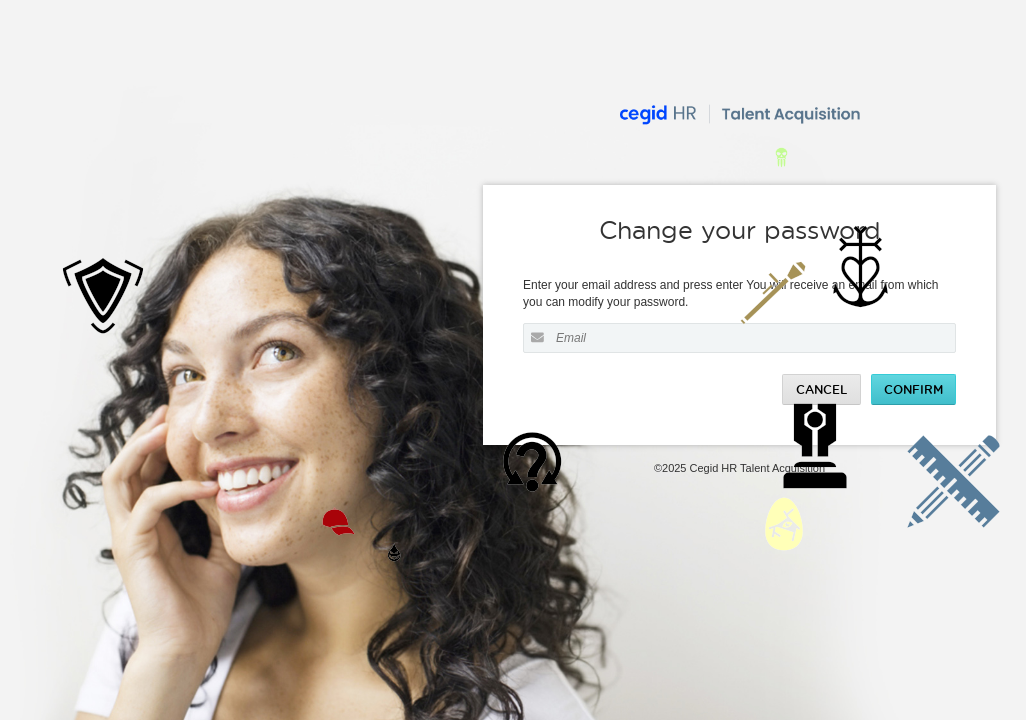  I want to click on indicates active shield or defense power-up, so click(103, 293).